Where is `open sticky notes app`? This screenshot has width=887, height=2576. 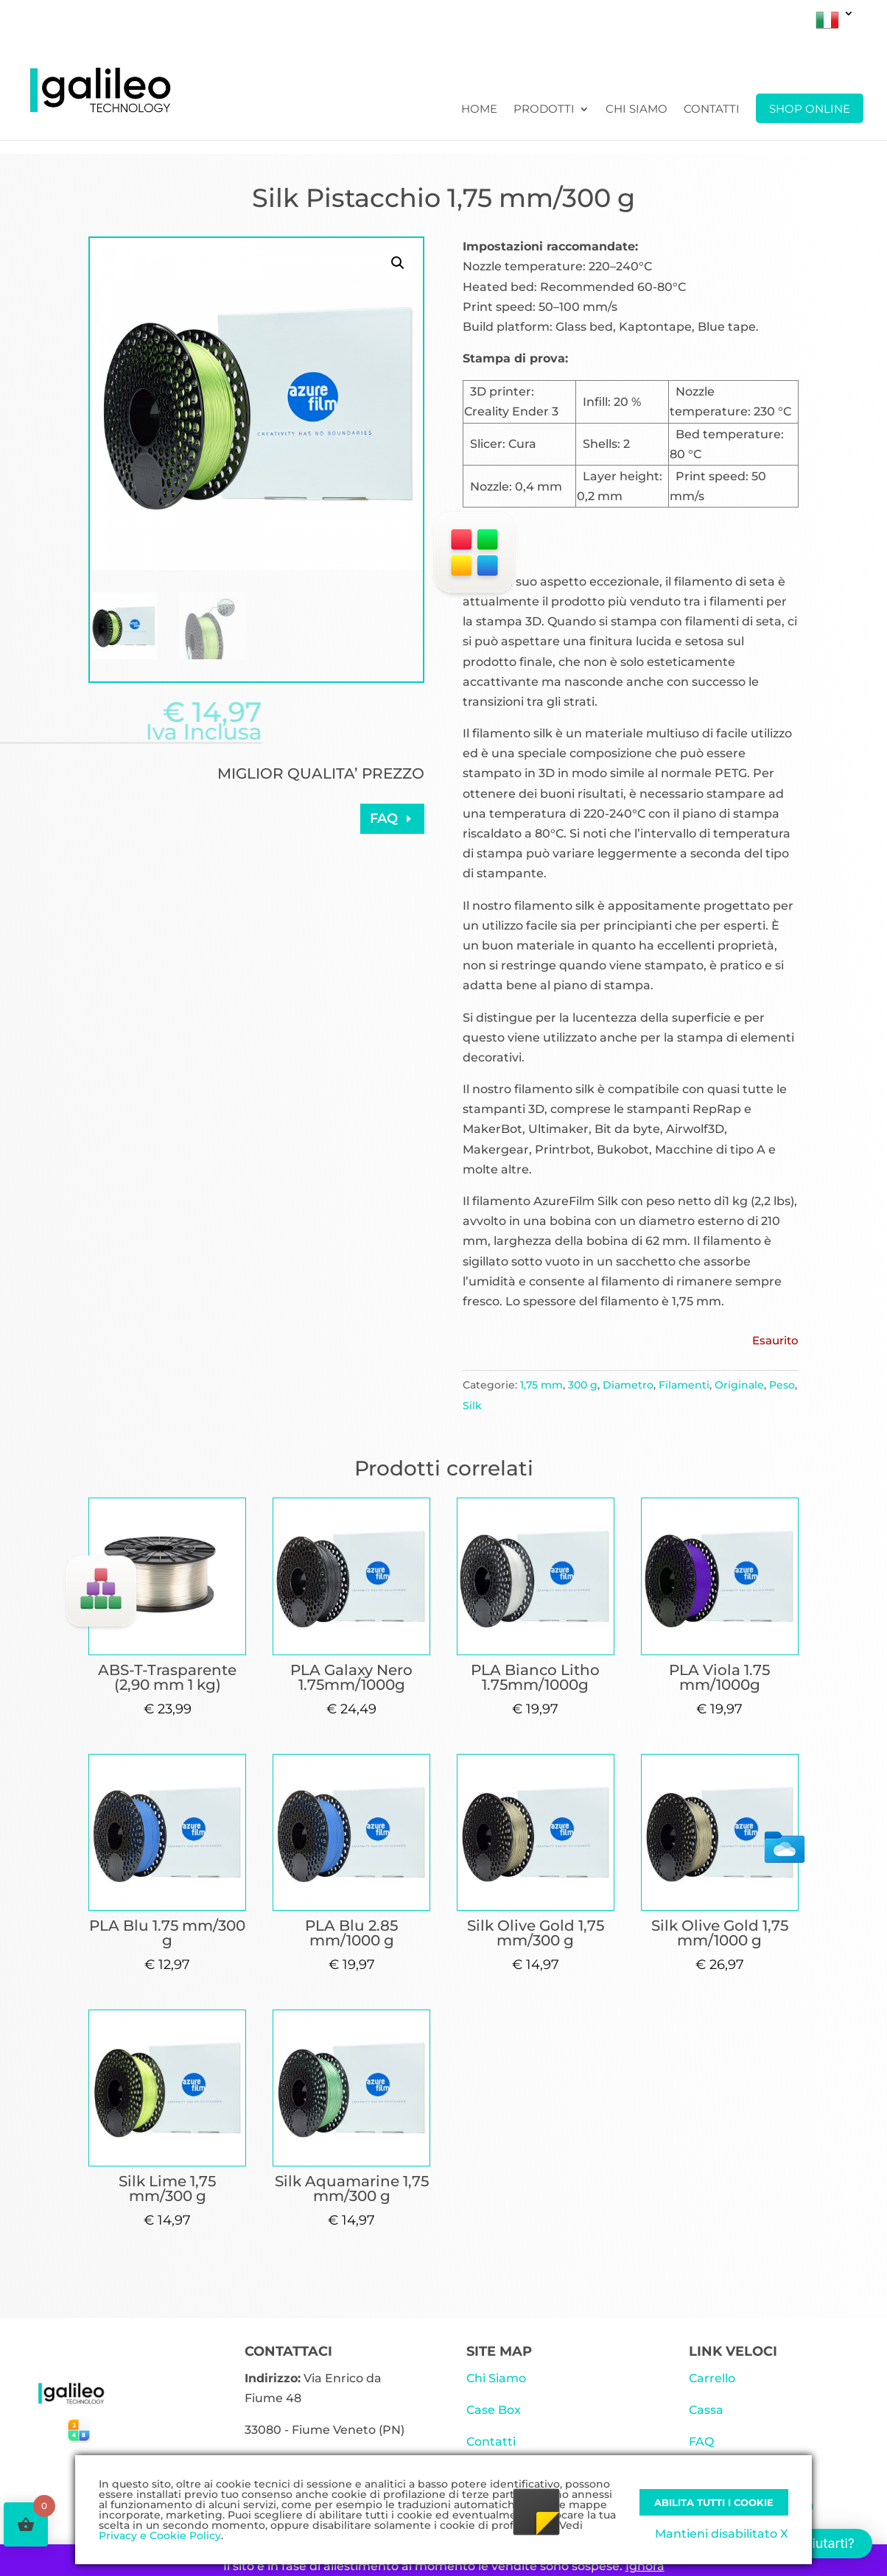
open sticky notes app is located at coordinates (536, 2512).